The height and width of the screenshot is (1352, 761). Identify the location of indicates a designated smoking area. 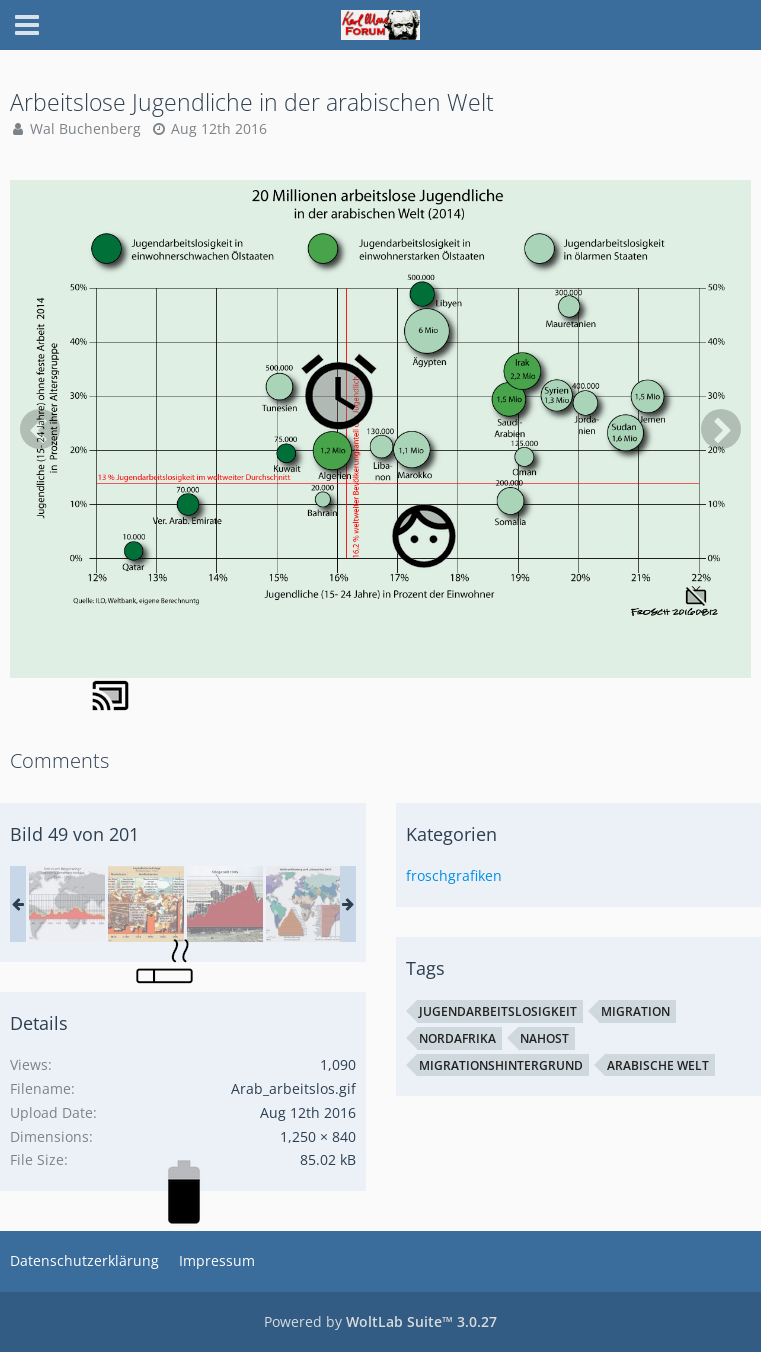
(164, 967).